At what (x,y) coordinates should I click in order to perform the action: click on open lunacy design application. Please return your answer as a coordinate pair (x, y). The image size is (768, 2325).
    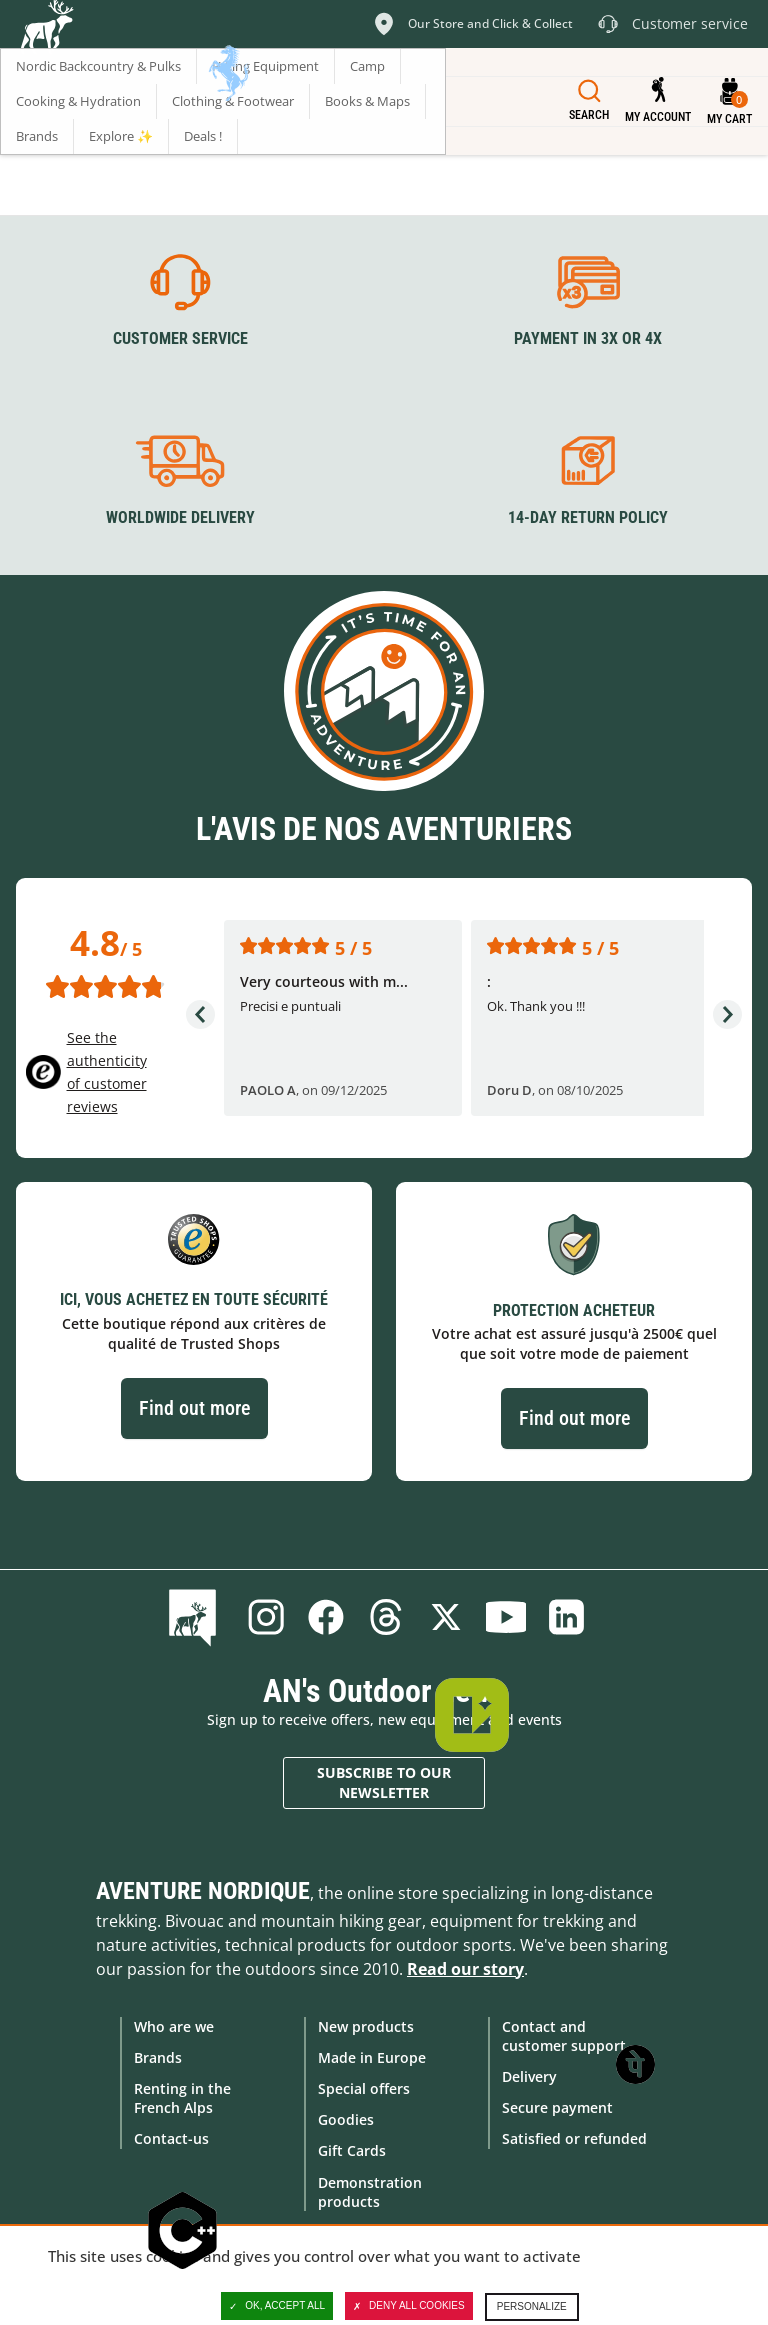
    Looking at the image, I should click on (472, 1715).